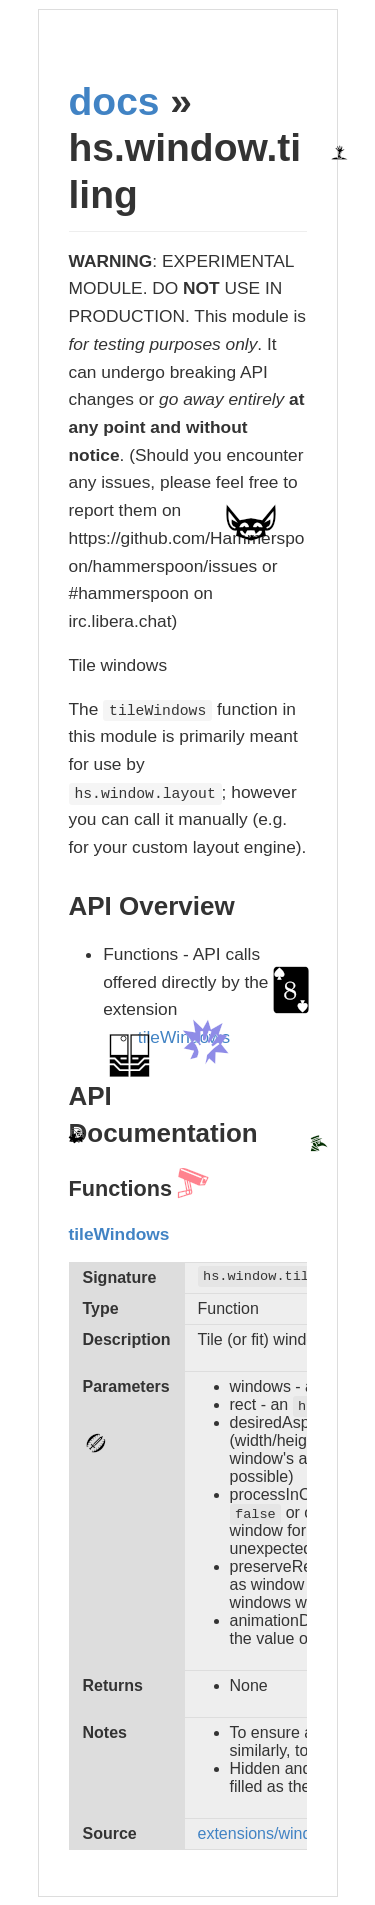 Image resolution: width=375 pixels, height=1905 pixels. I want to click on access security camera footage, so click(193, 1183).